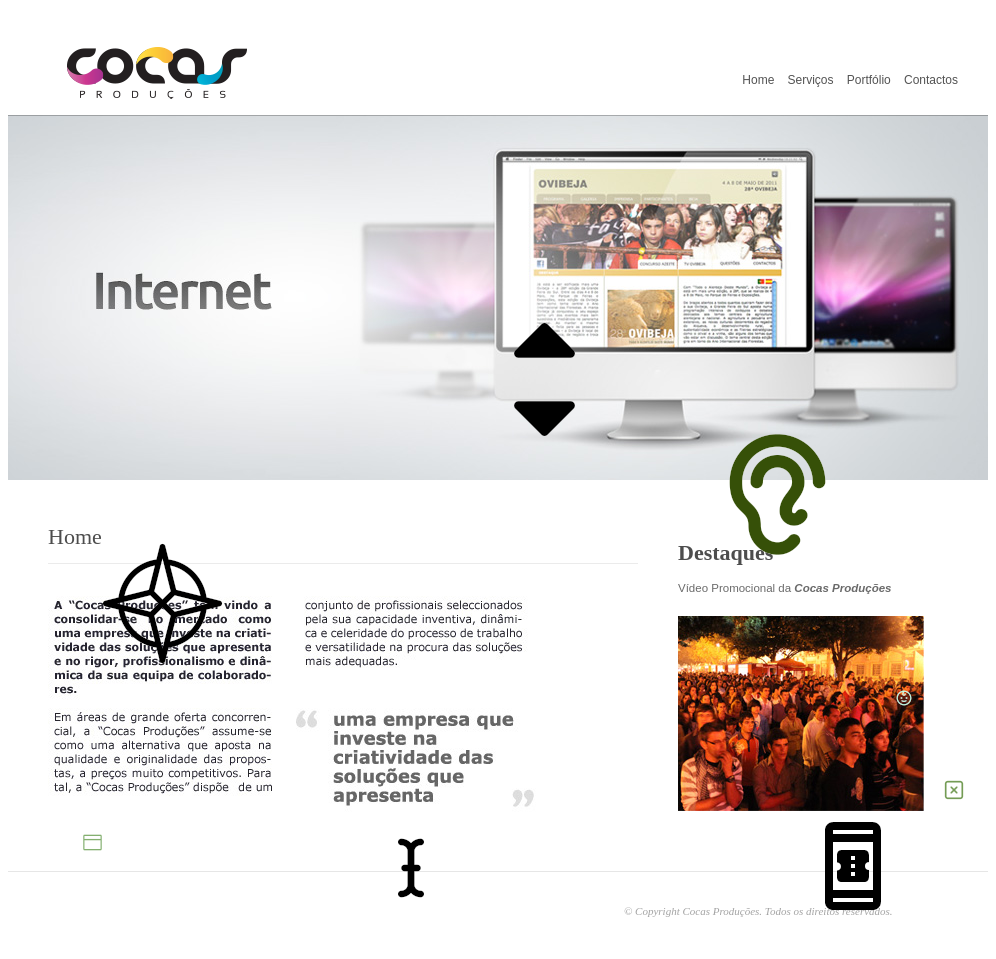  Describe the element at coordinates (777, 494) in the screenshot. I see `access audio or hearing settings` at that location.